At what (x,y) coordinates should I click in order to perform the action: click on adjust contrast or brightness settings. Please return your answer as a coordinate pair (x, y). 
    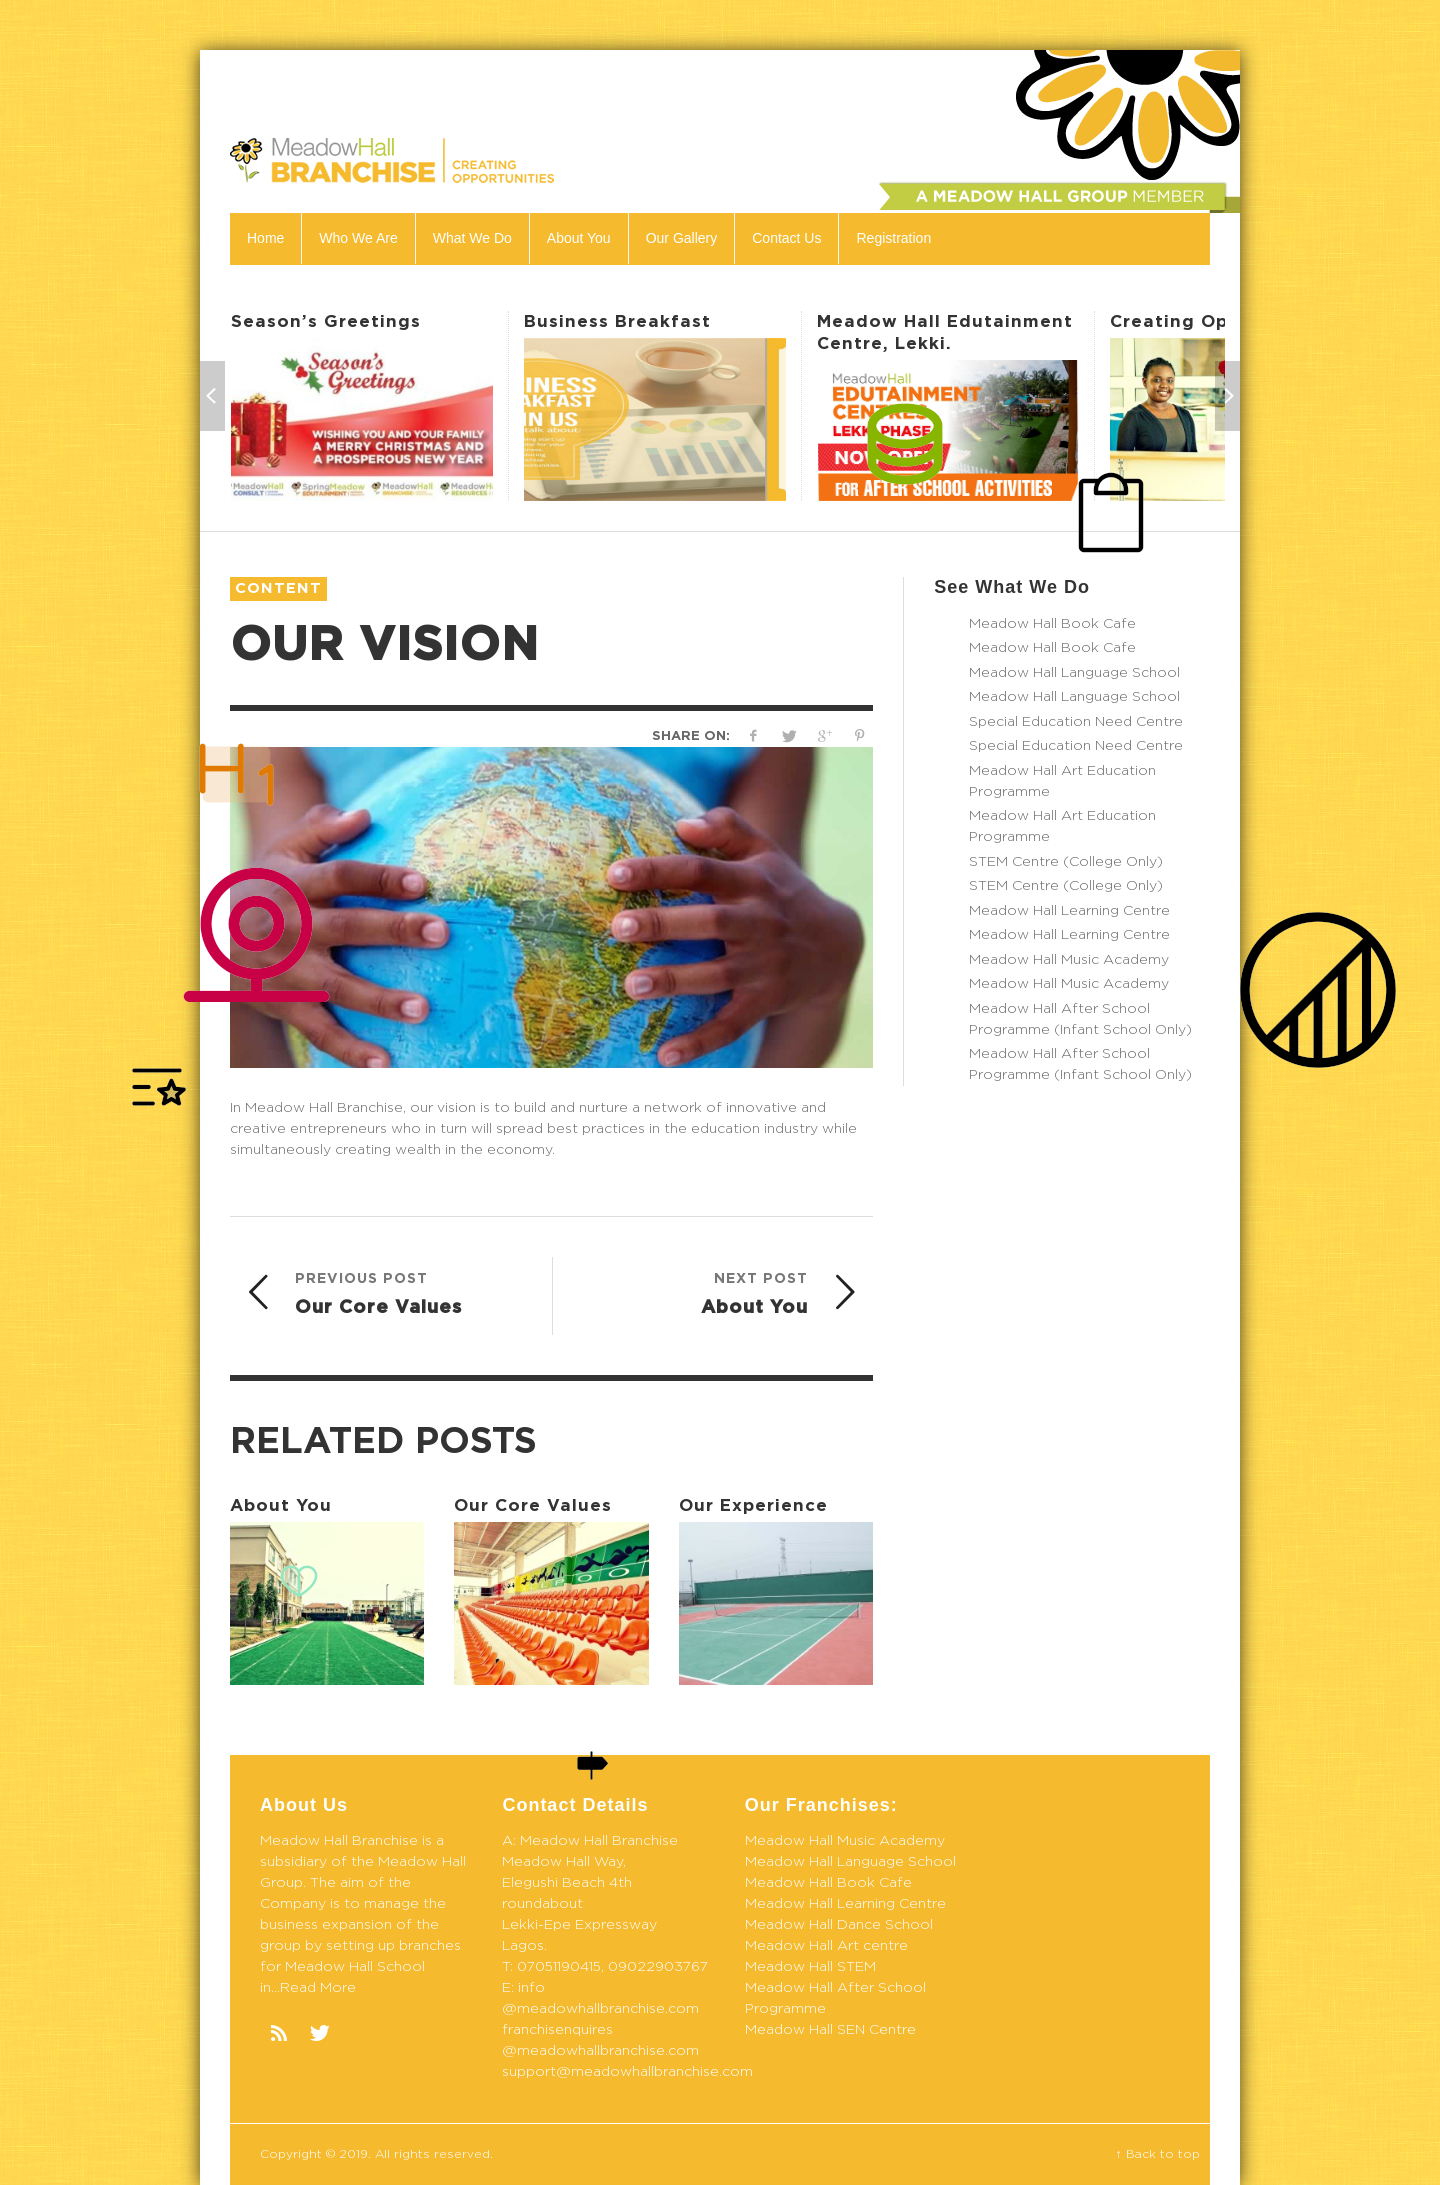
    Looking at the image, I should click on (1318, 990).